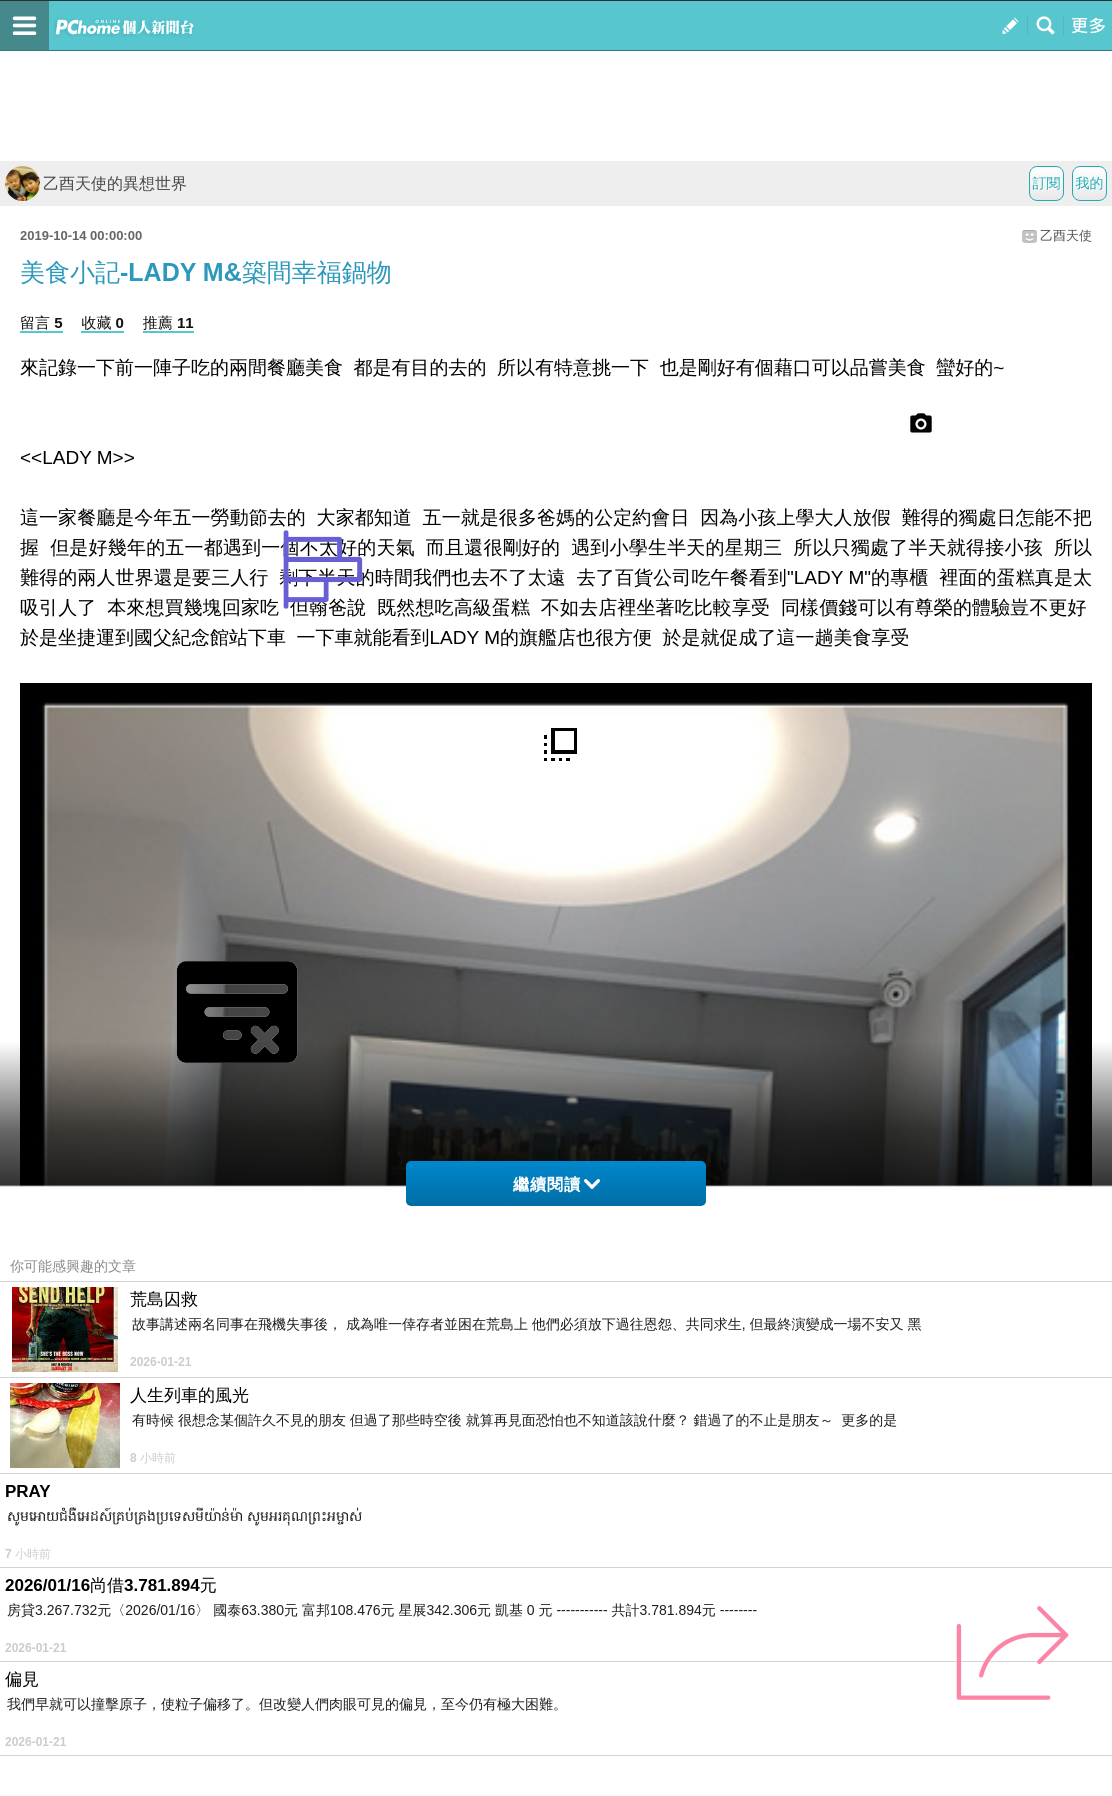 The width and height of the screenshot is (1112, 1796). I want to click on take a photo, so click(921, 424).